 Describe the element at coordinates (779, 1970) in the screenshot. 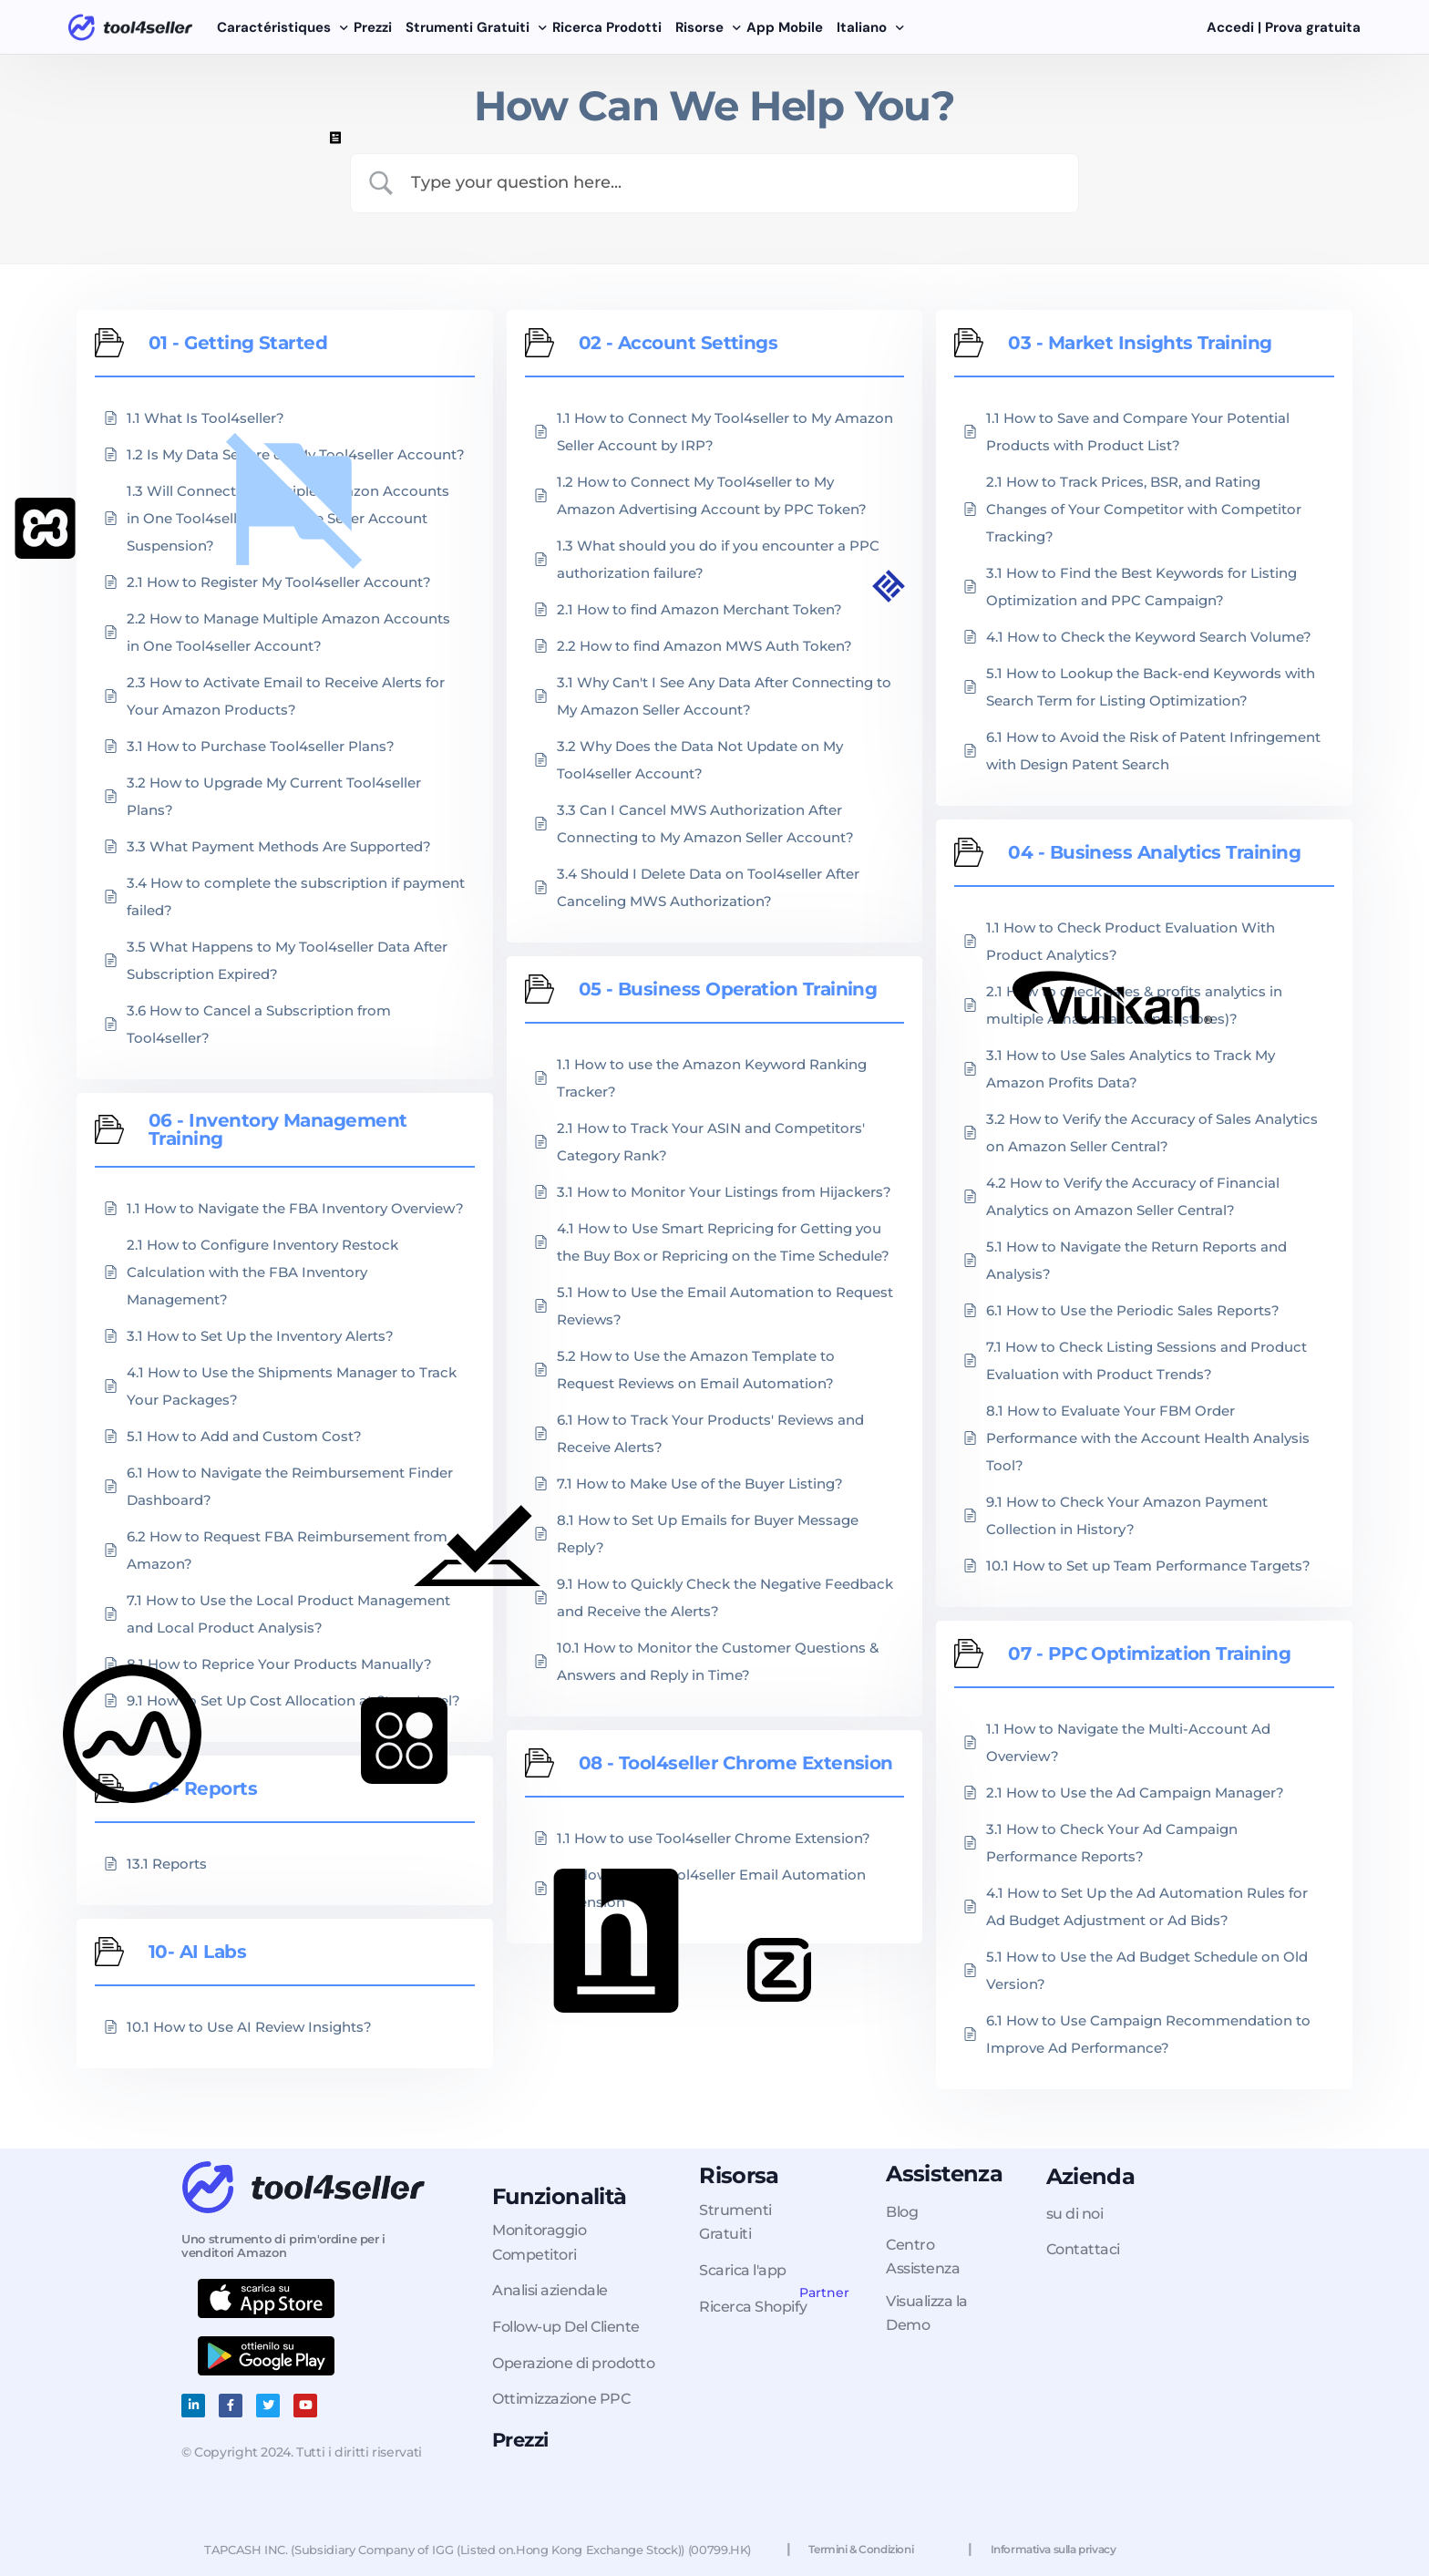

I see `open the ziggo app` at that location.